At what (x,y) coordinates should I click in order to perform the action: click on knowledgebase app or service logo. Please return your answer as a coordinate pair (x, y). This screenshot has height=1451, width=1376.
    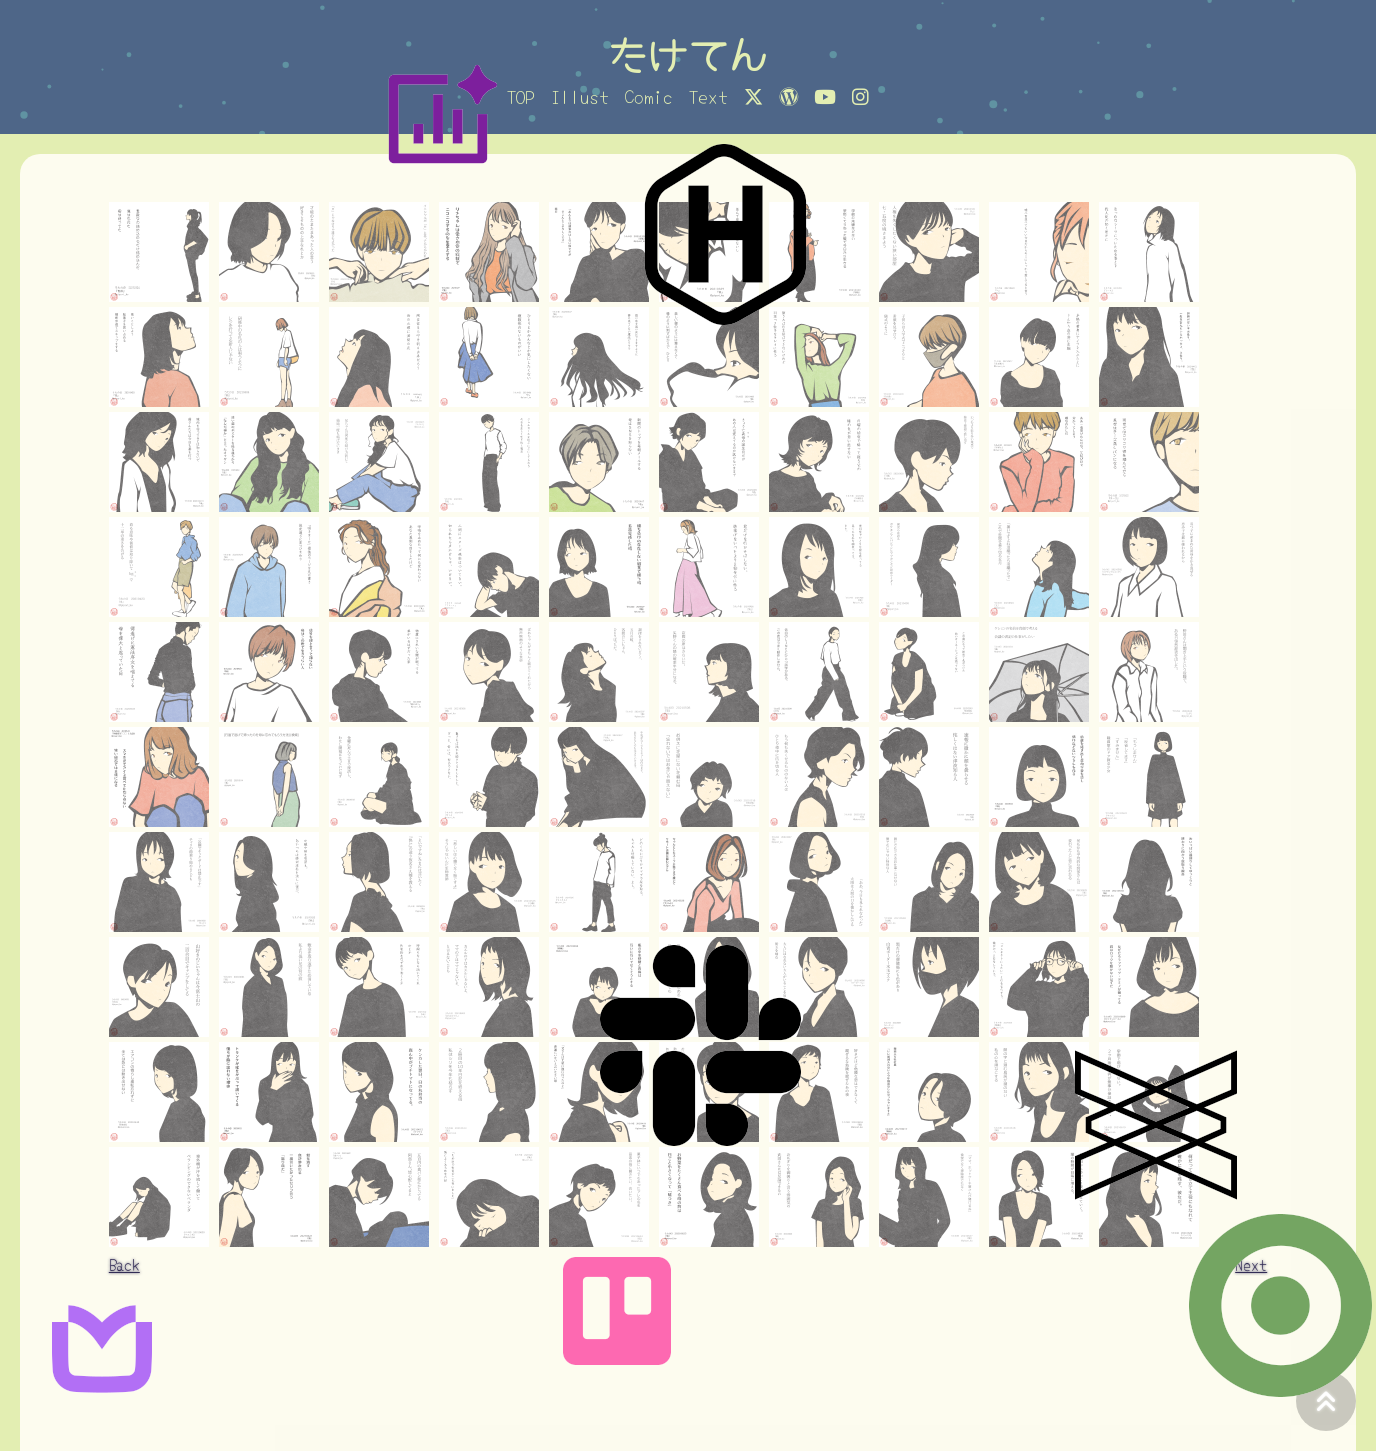
    Looking at the image, I should click on (102, 1349).